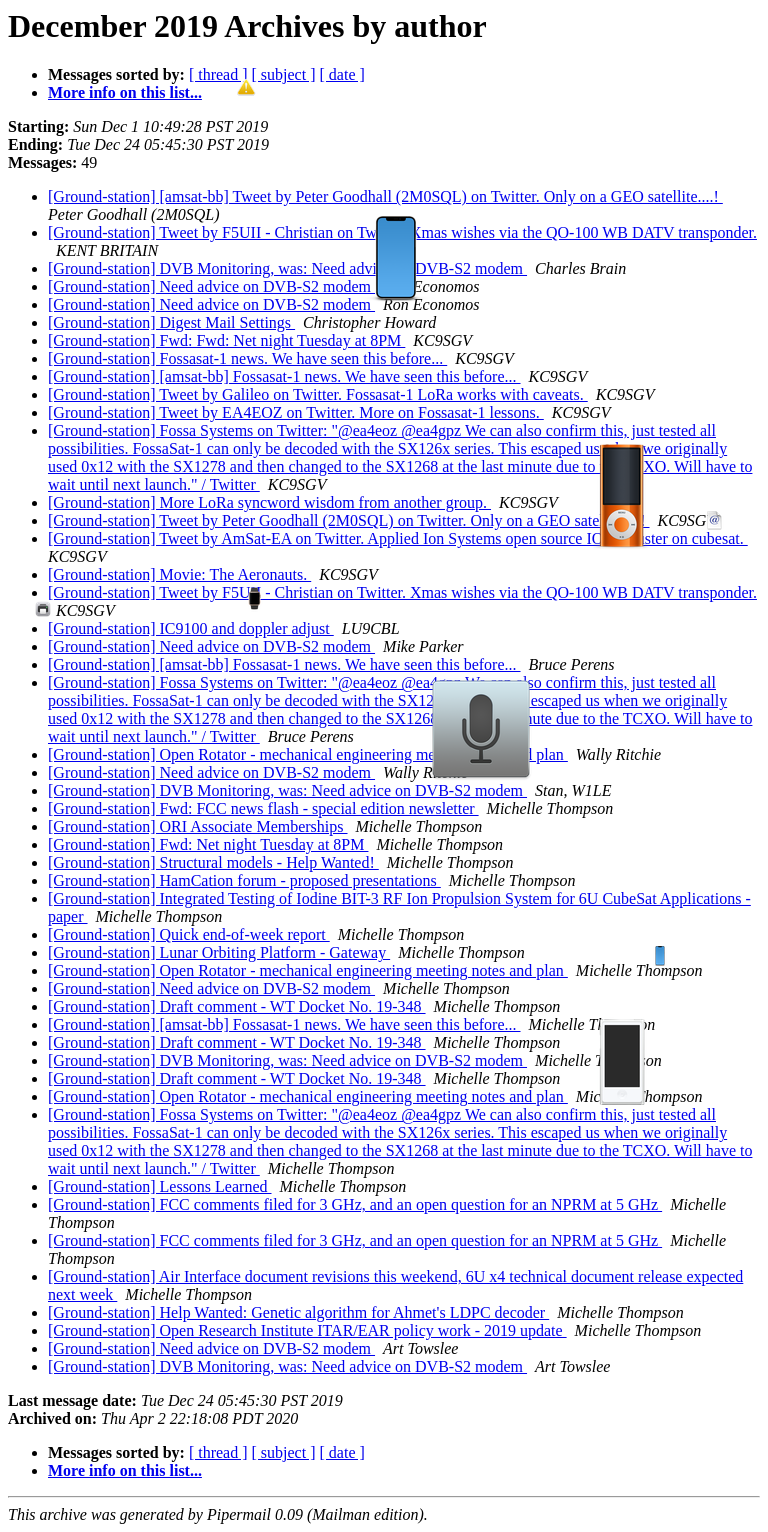  I want to click on access your saved web bookmarks, so click(714, 520).